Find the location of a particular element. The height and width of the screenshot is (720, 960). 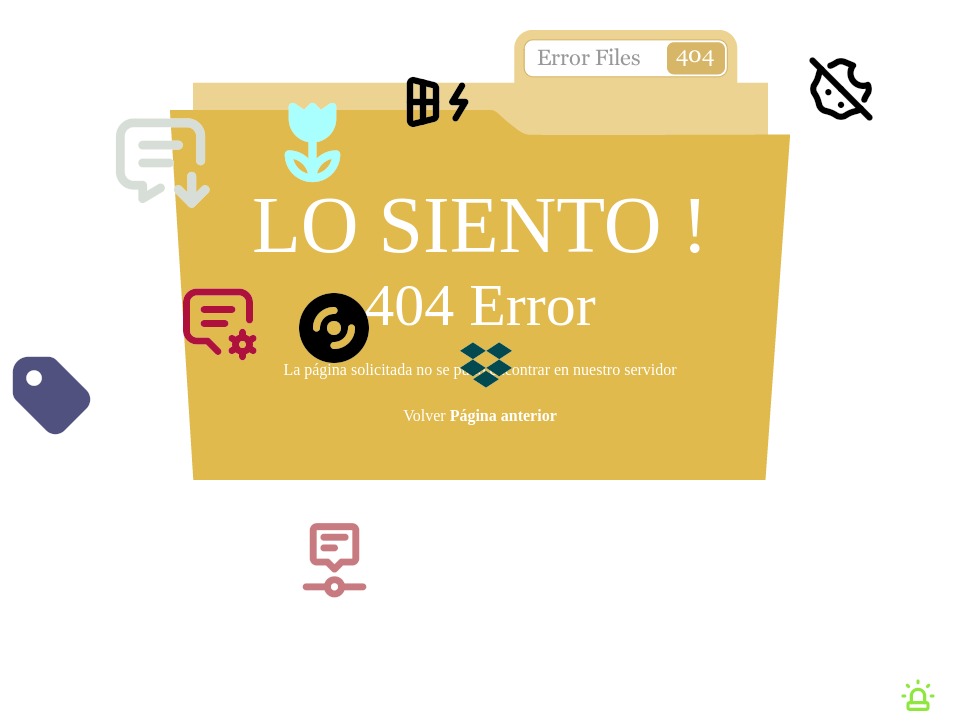

view event details on timeline is located at coordinates (334, 558).